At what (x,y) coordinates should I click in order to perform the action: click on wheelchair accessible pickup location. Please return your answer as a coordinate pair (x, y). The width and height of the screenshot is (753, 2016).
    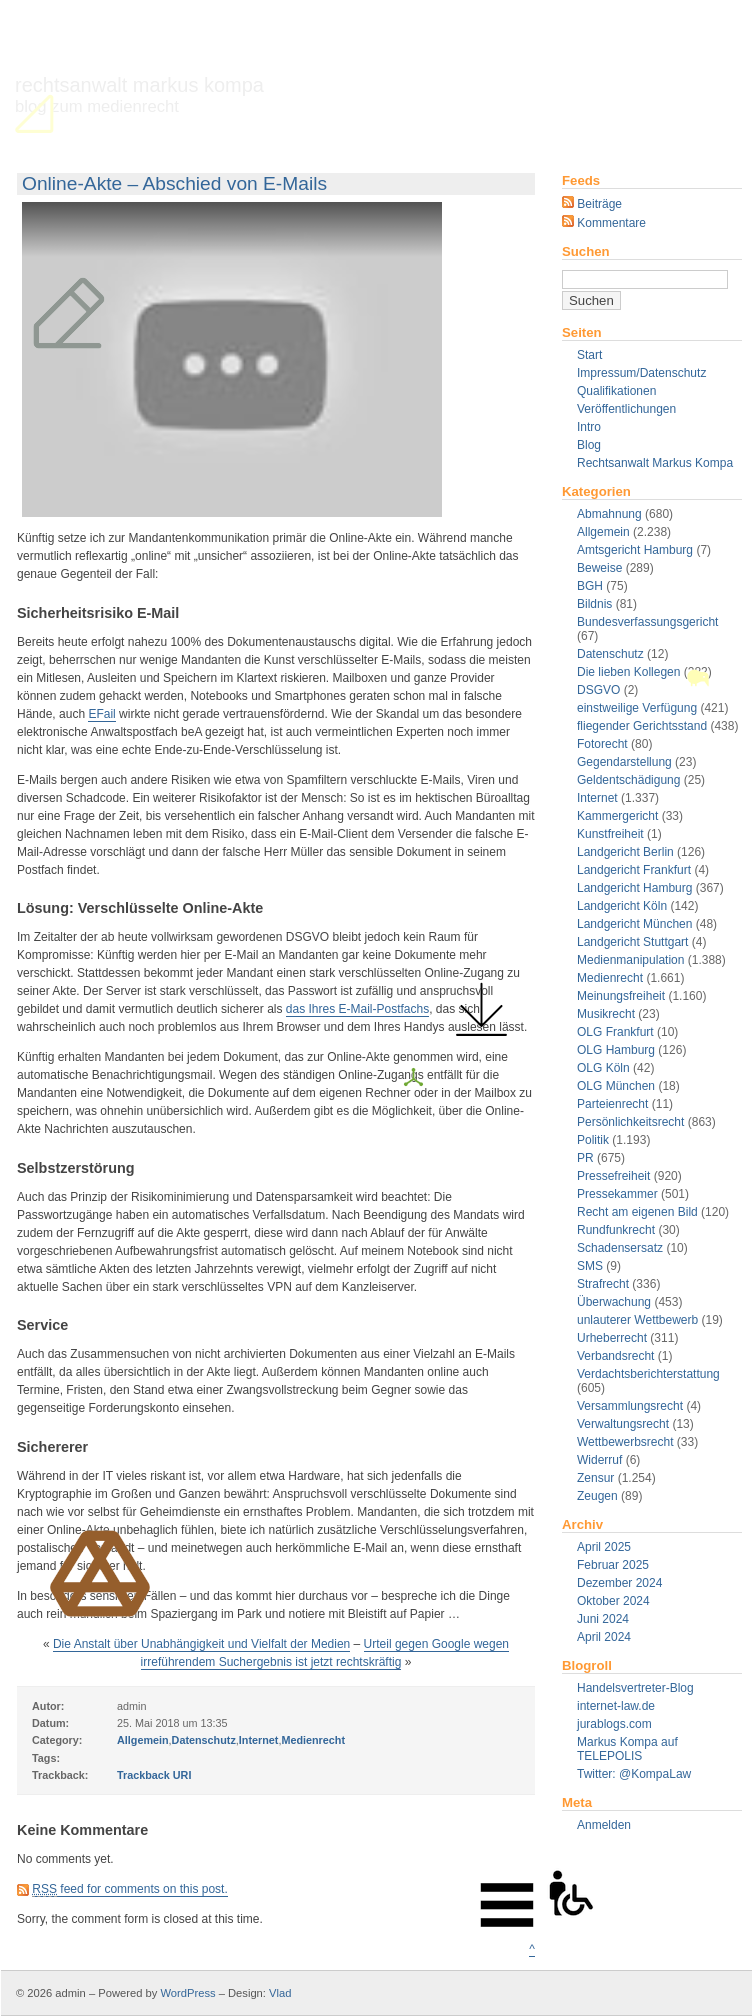
    Looking at the image, I should click on (570, 1893).